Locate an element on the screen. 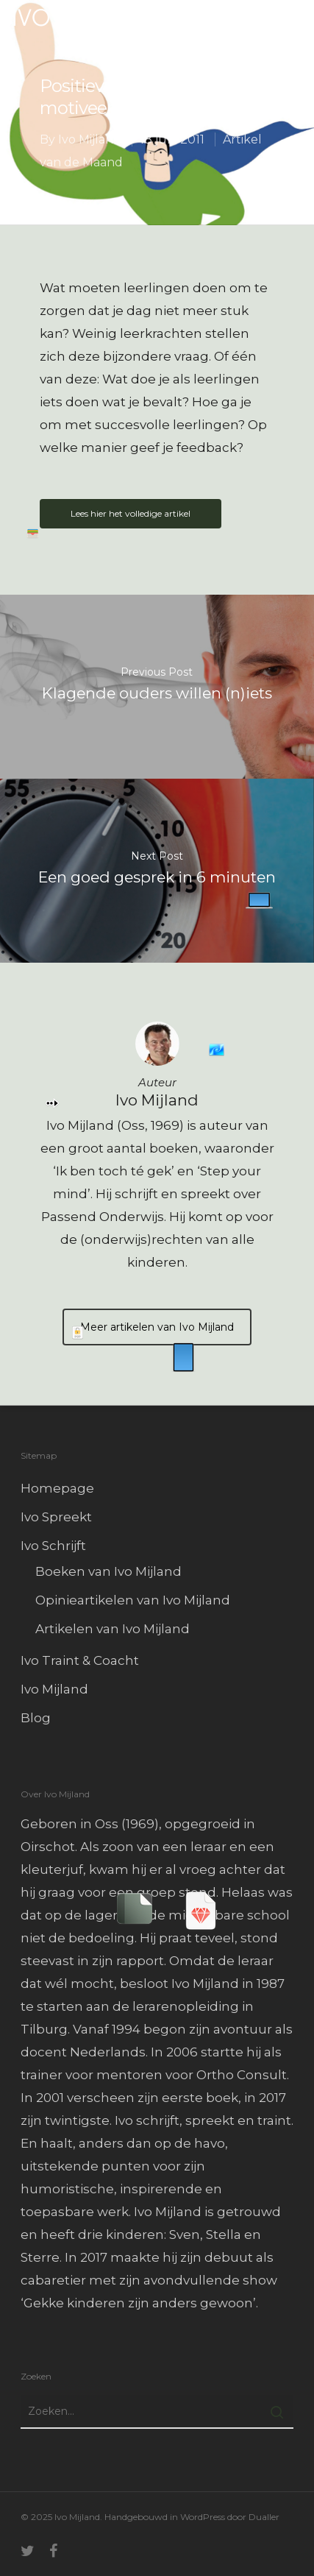 The height and width of the screenshot is (2576, 314). open screen saver settings is located at coordinates (216, 1050).